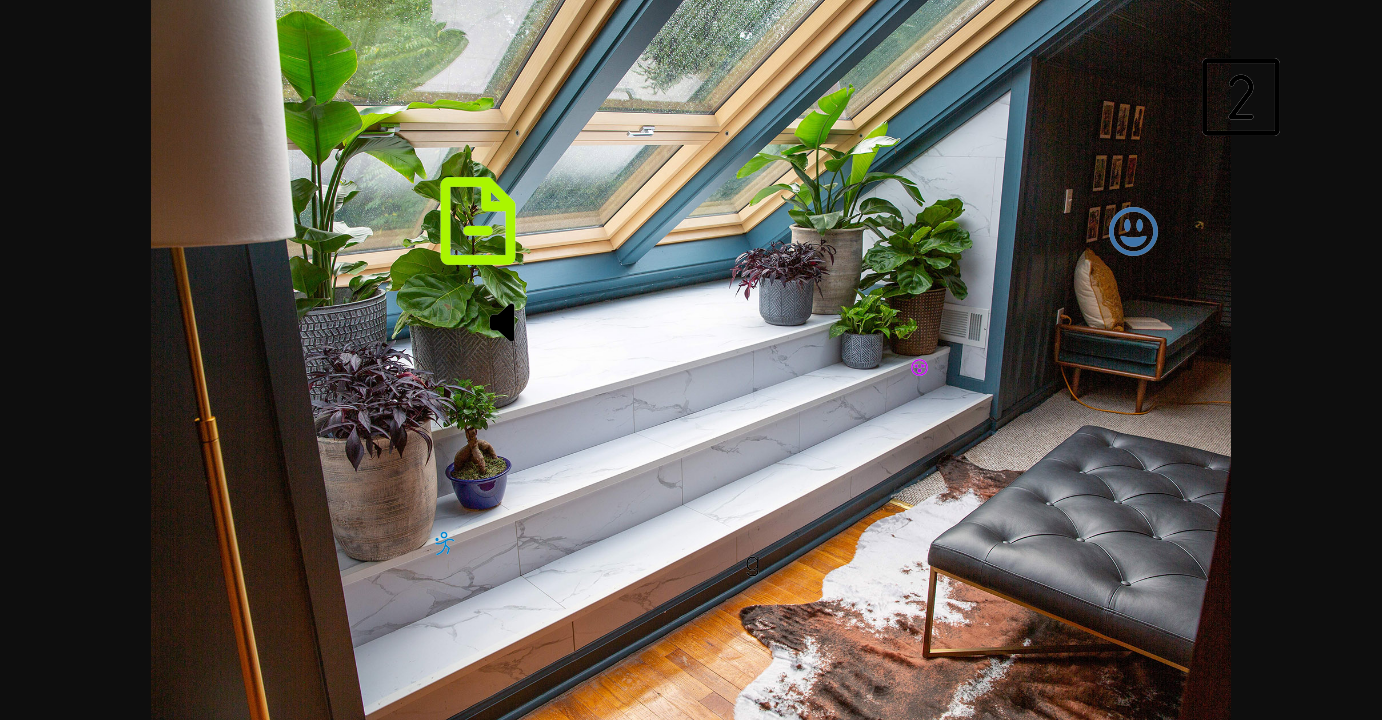  I want to click on indicates a confused or overwhelmed state, so click(919, 367).